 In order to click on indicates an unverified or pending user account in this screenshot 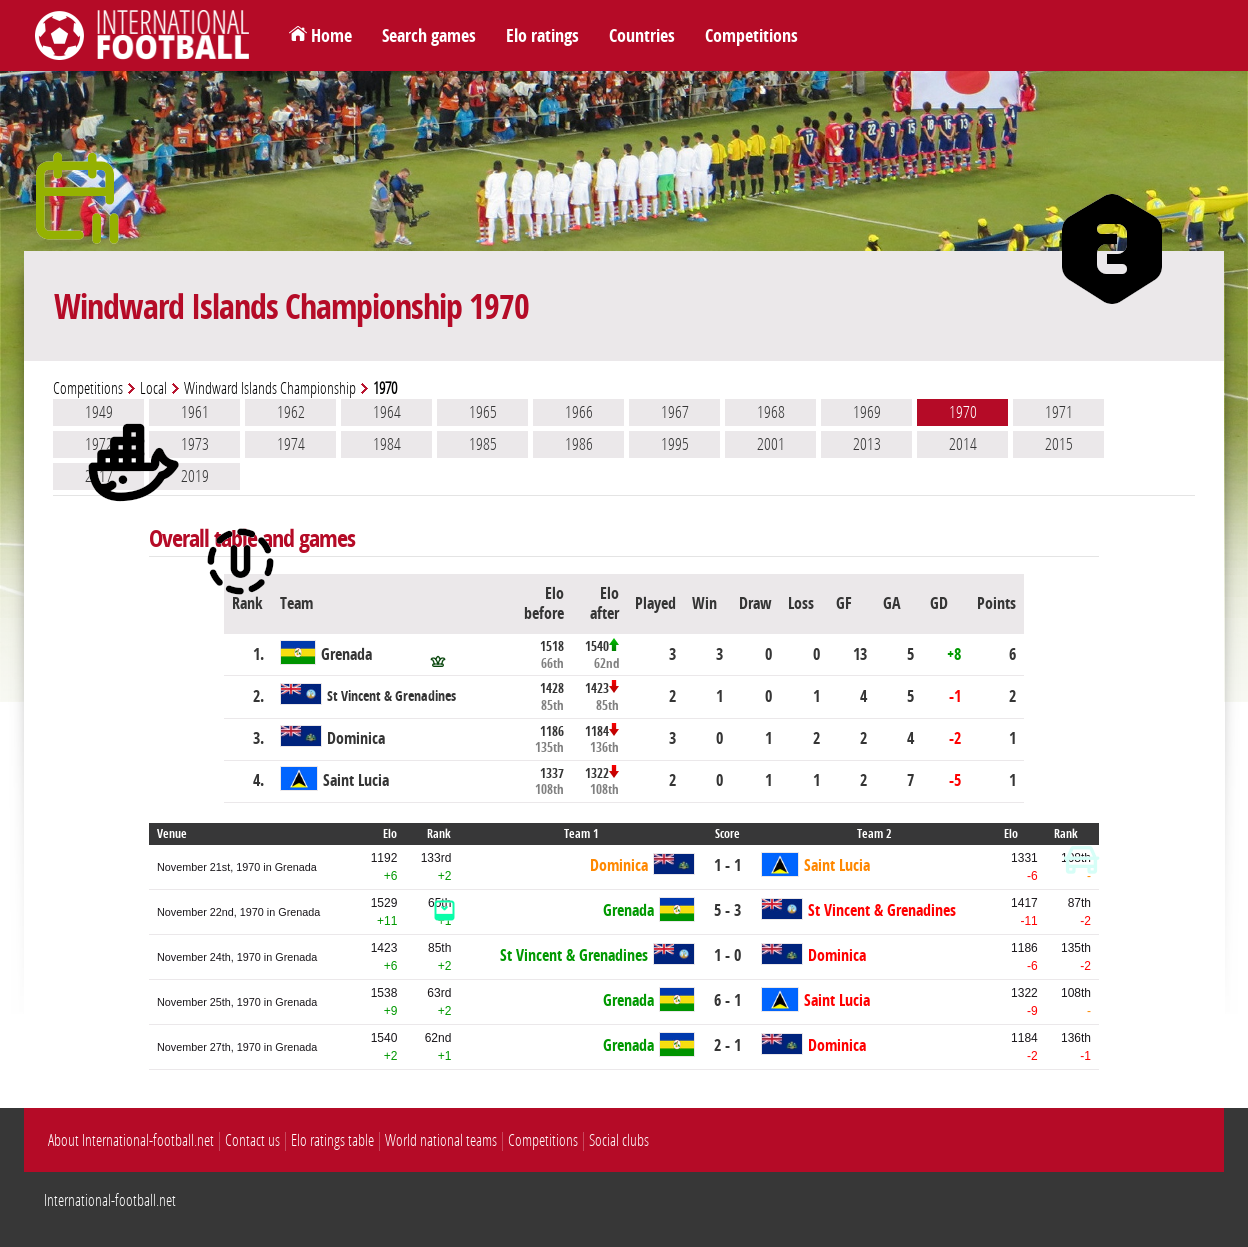, I will do `click(240, 561)`.